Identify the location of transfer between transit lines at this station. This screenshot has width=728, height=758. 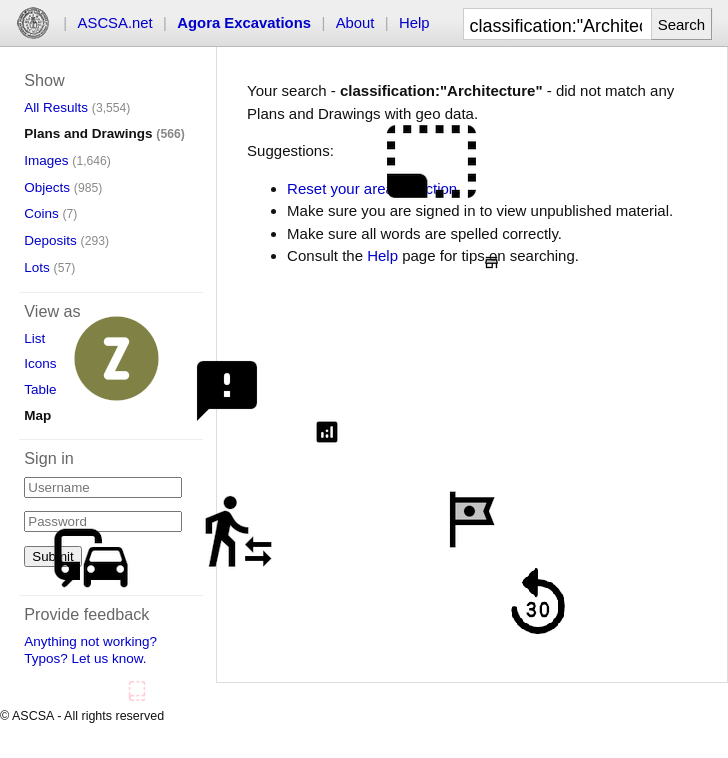
(238, 530).